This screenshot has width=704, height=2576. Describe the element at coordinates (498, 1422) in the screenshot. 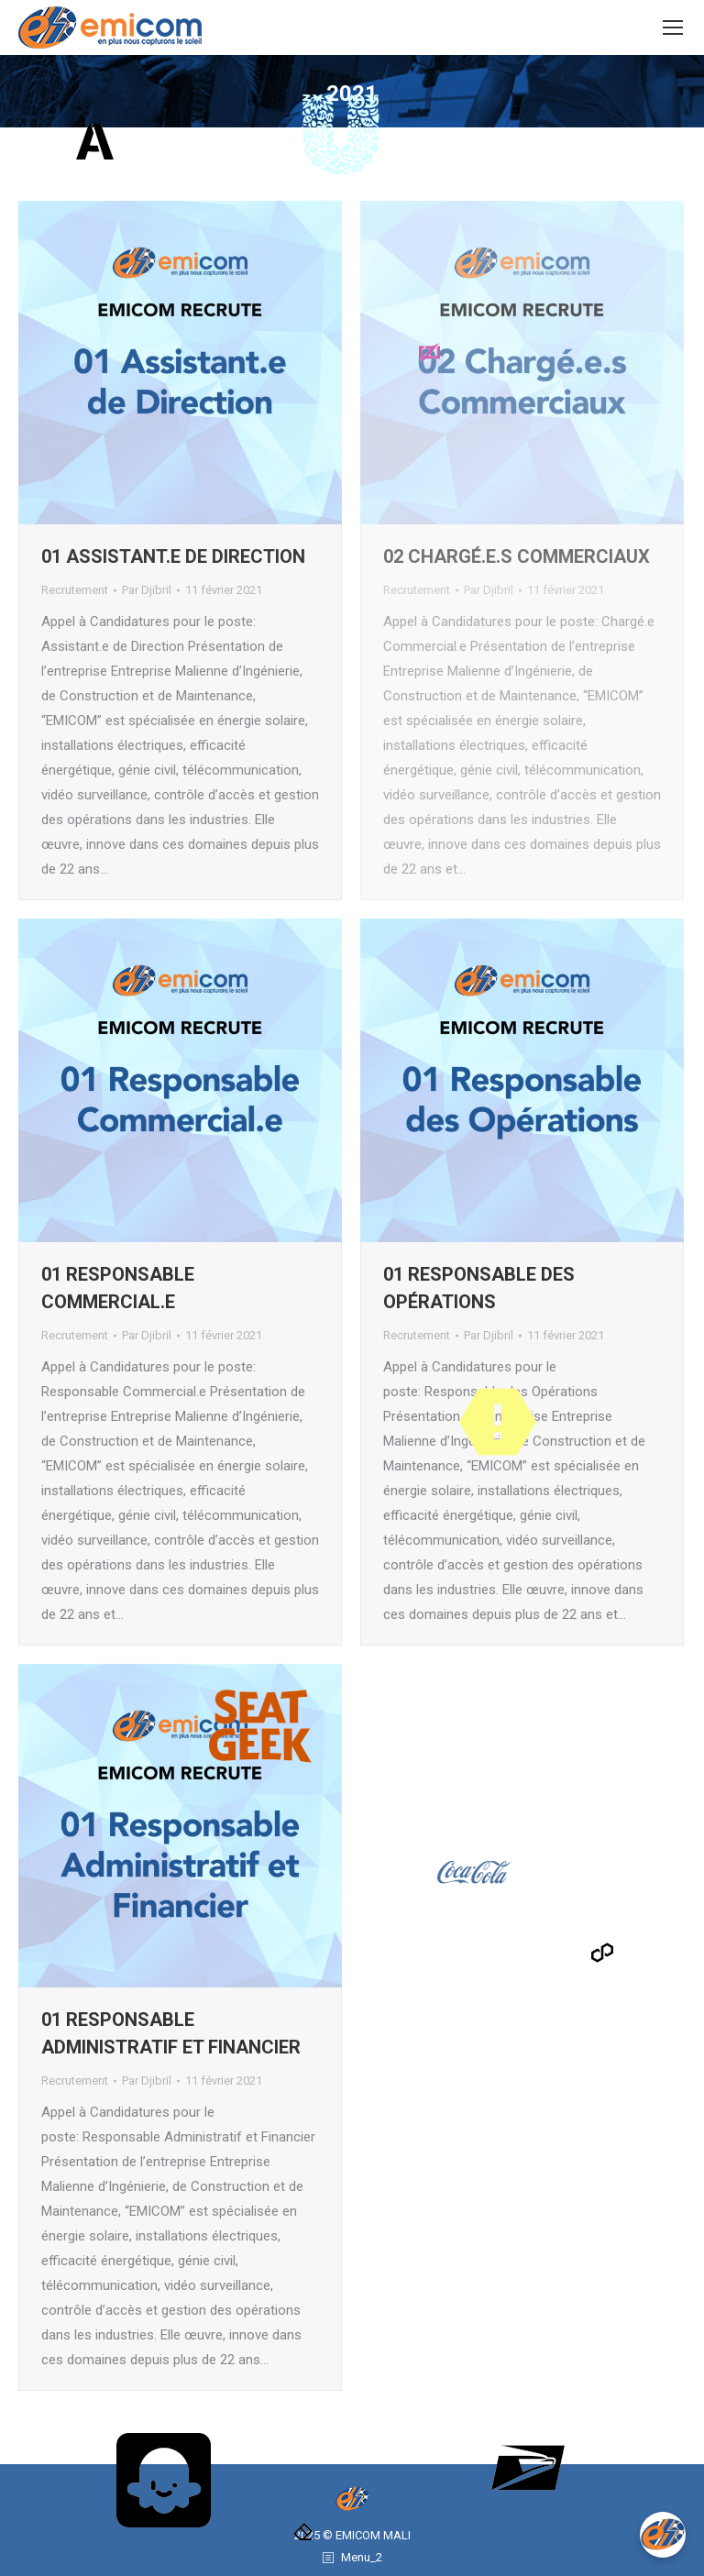

I see `mark message as spam` at that location.